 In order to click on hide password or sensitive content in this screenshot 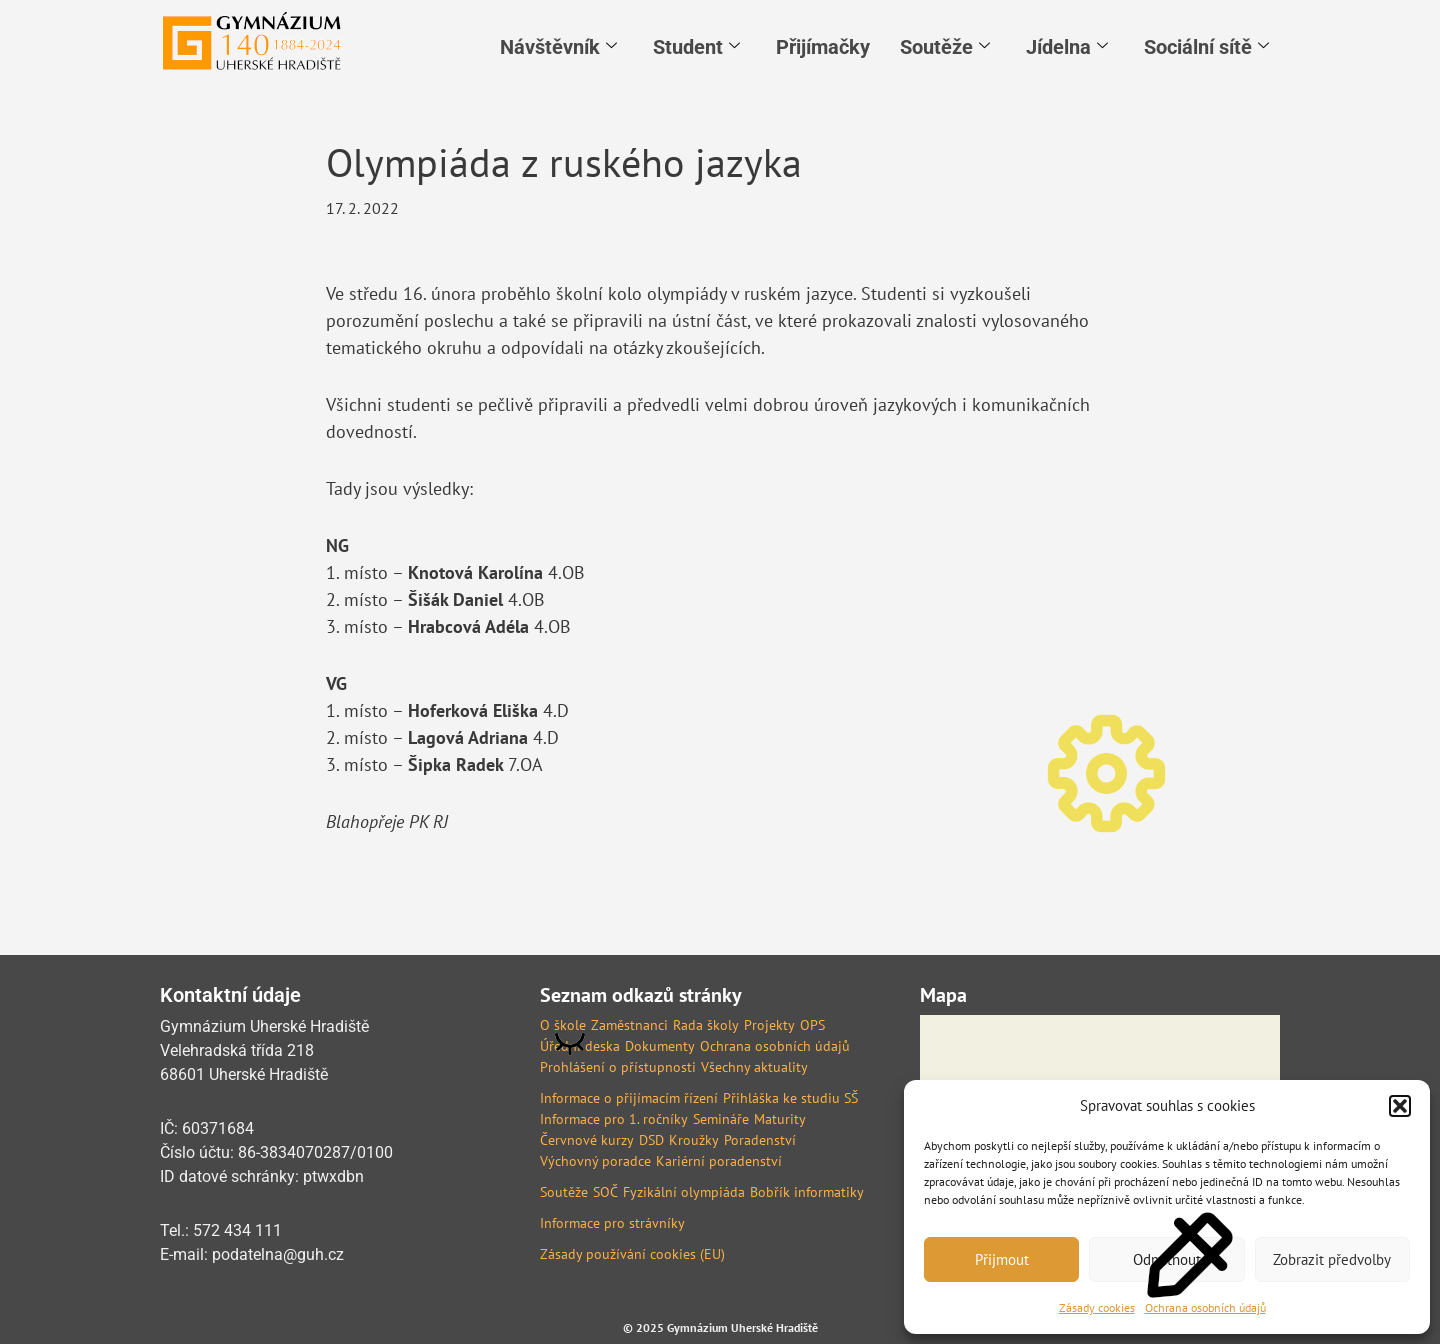, I will do `click(570, 1042)`.